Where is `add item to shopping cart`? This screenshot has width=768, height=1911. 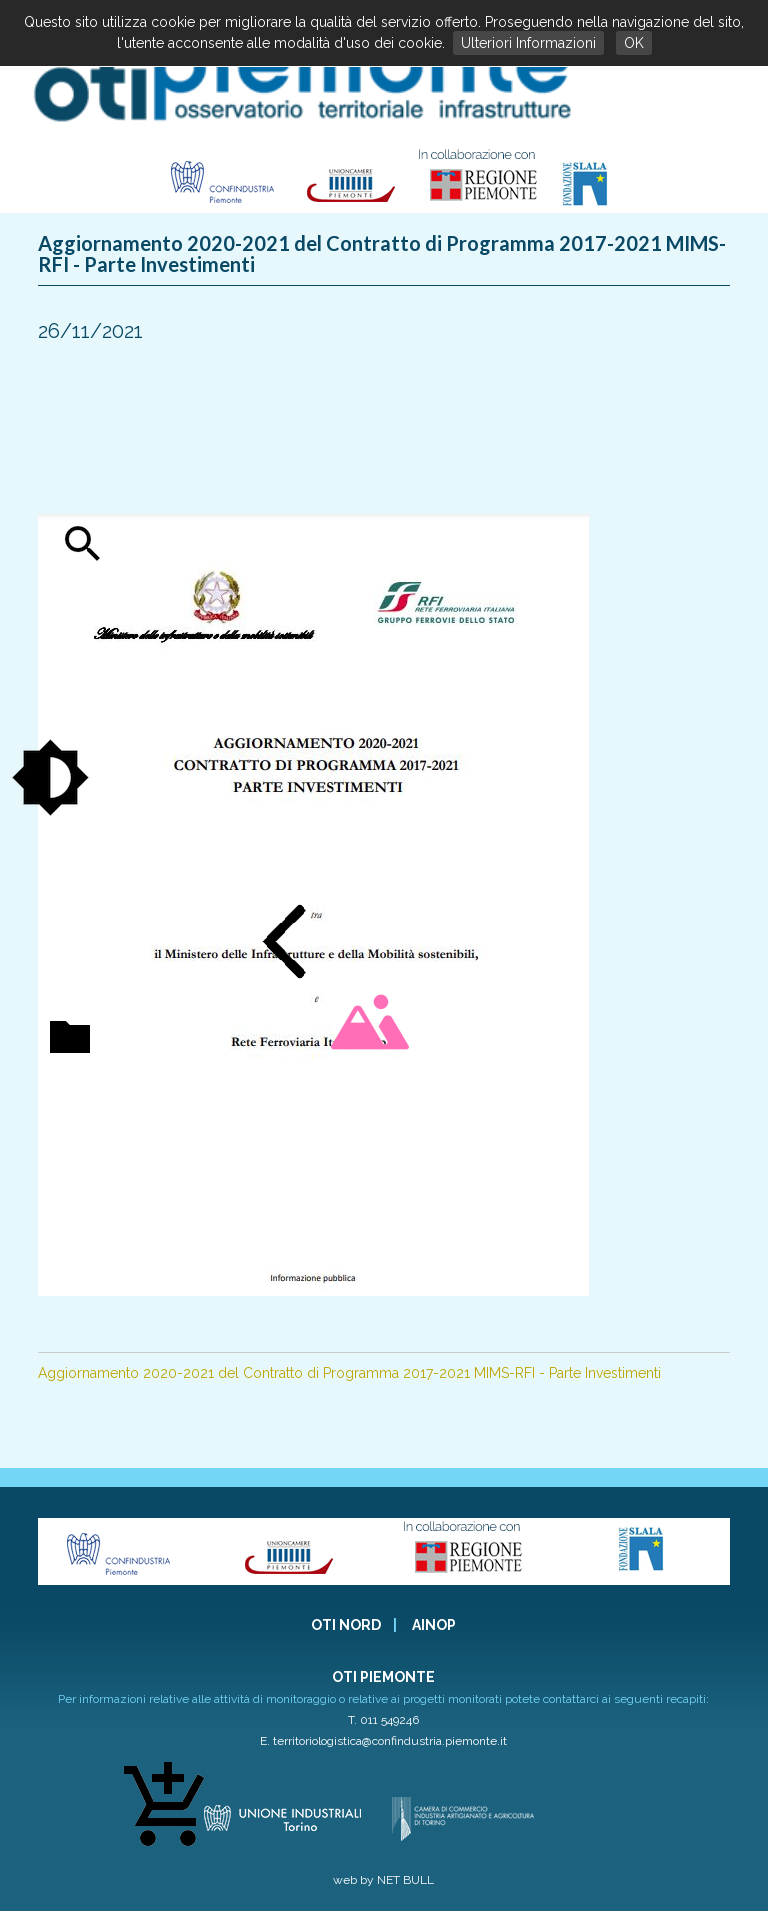
add item to shopping cart is located at coordinates (168, 1806).